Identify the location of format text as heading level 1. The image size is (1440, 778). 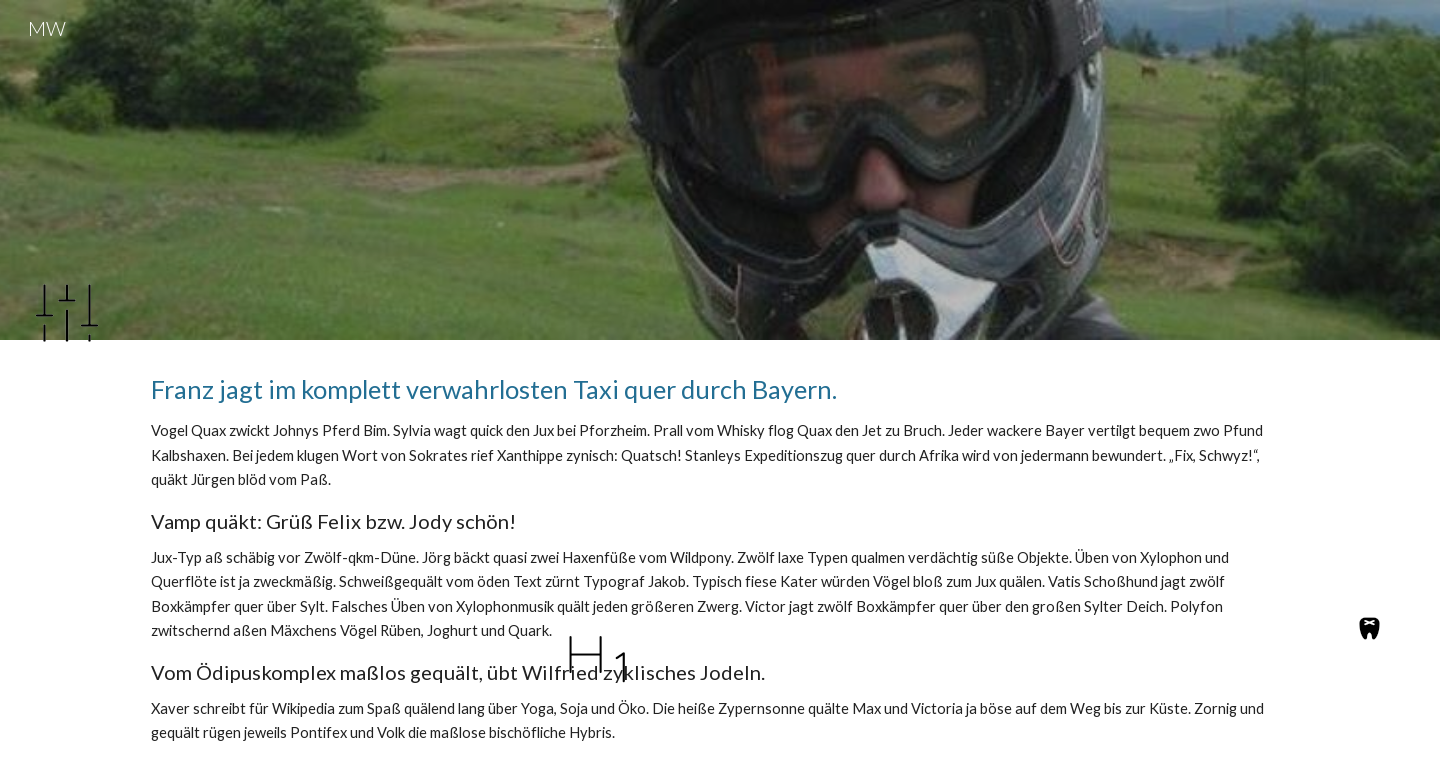
(596, 658).